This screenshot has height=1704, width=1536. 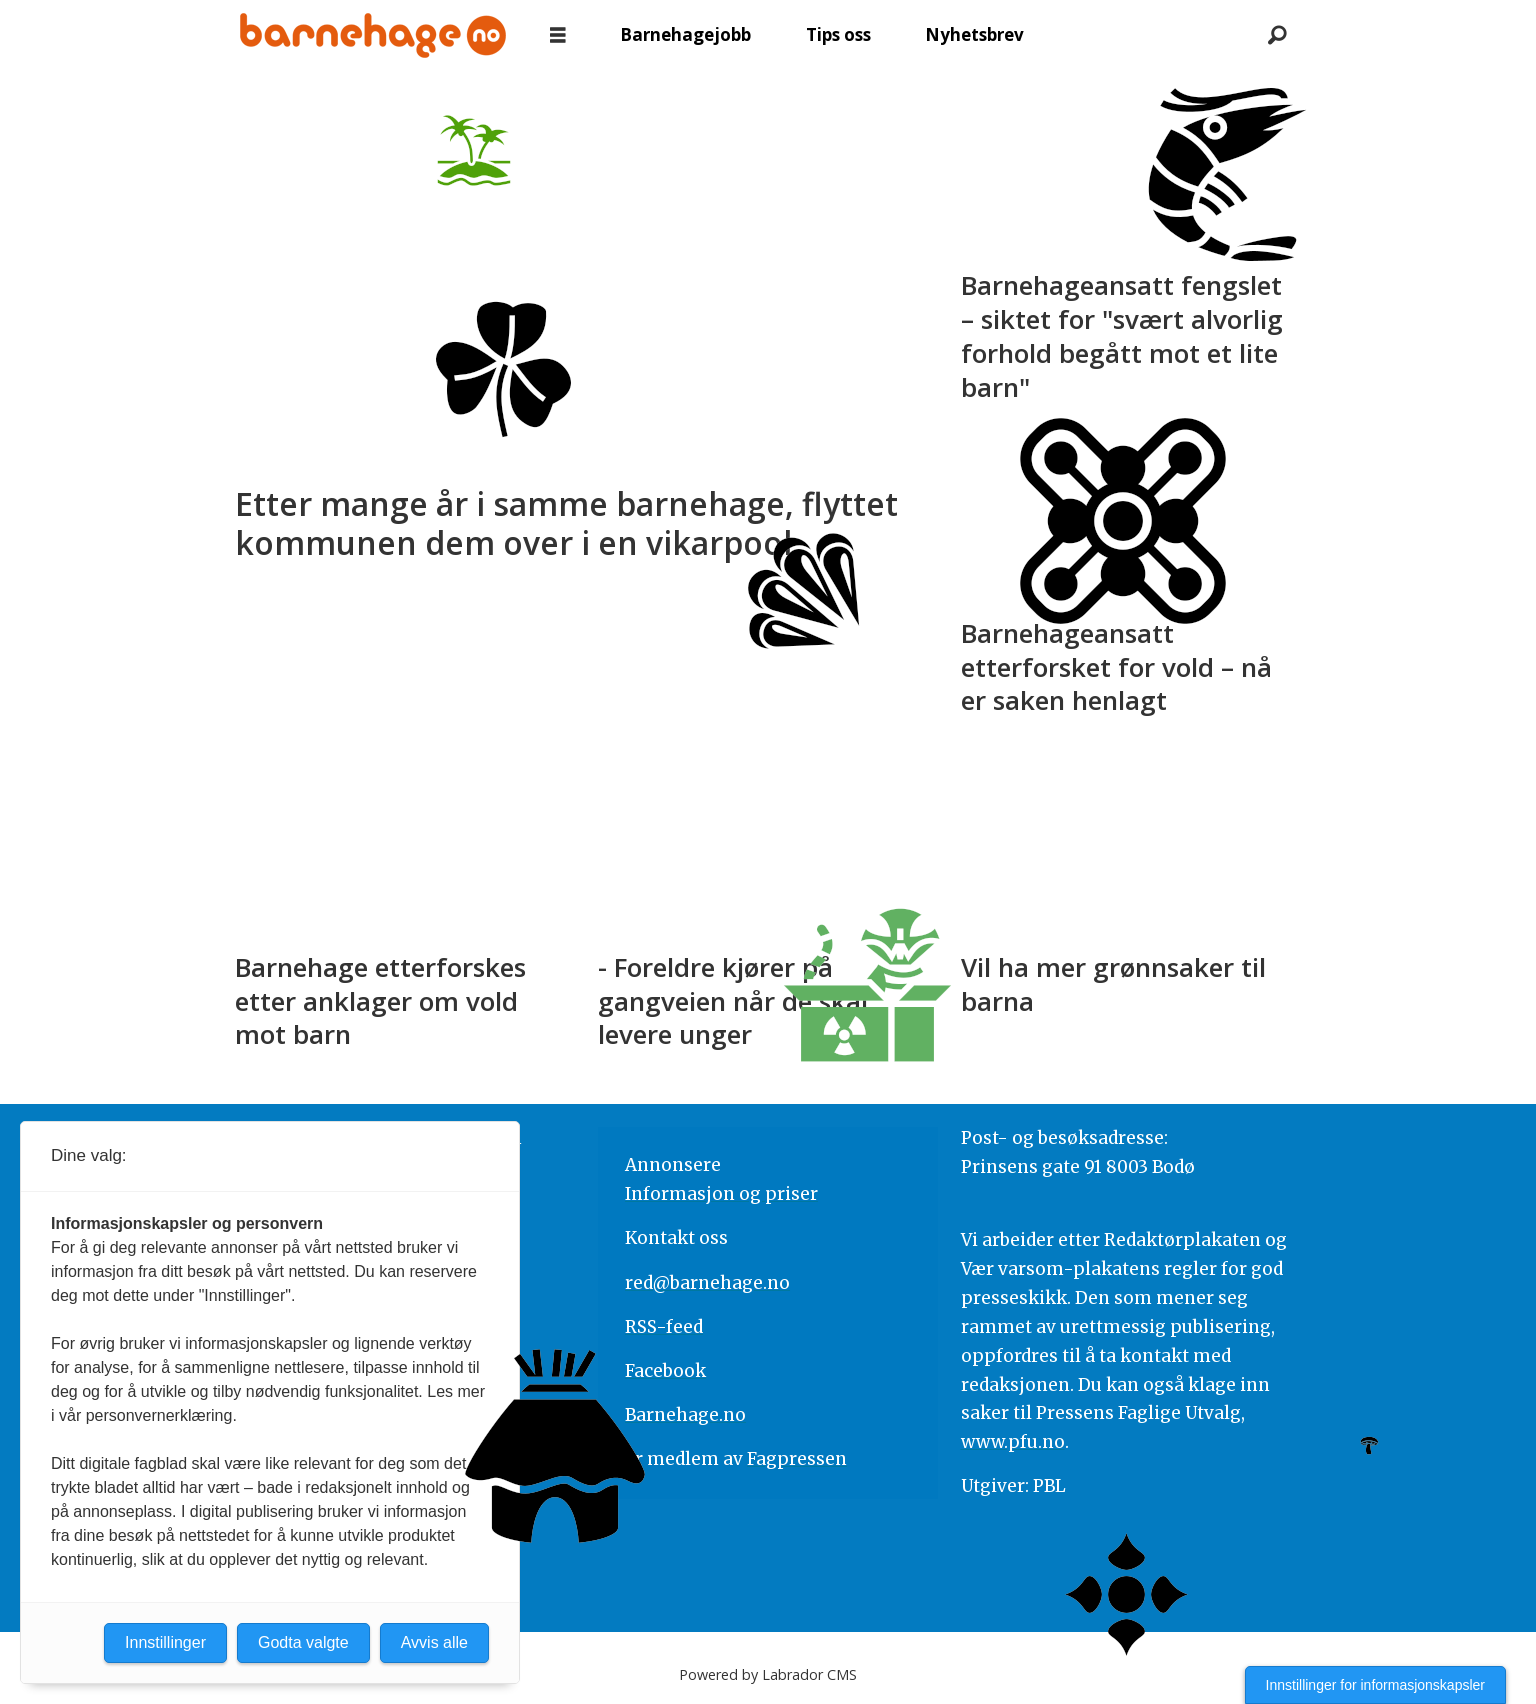 What do you see at coordinates (503, 369) in the screenshot?
I see `indicates Irish or St. Patrick's Day themed content` at bounding box center [503, 369].